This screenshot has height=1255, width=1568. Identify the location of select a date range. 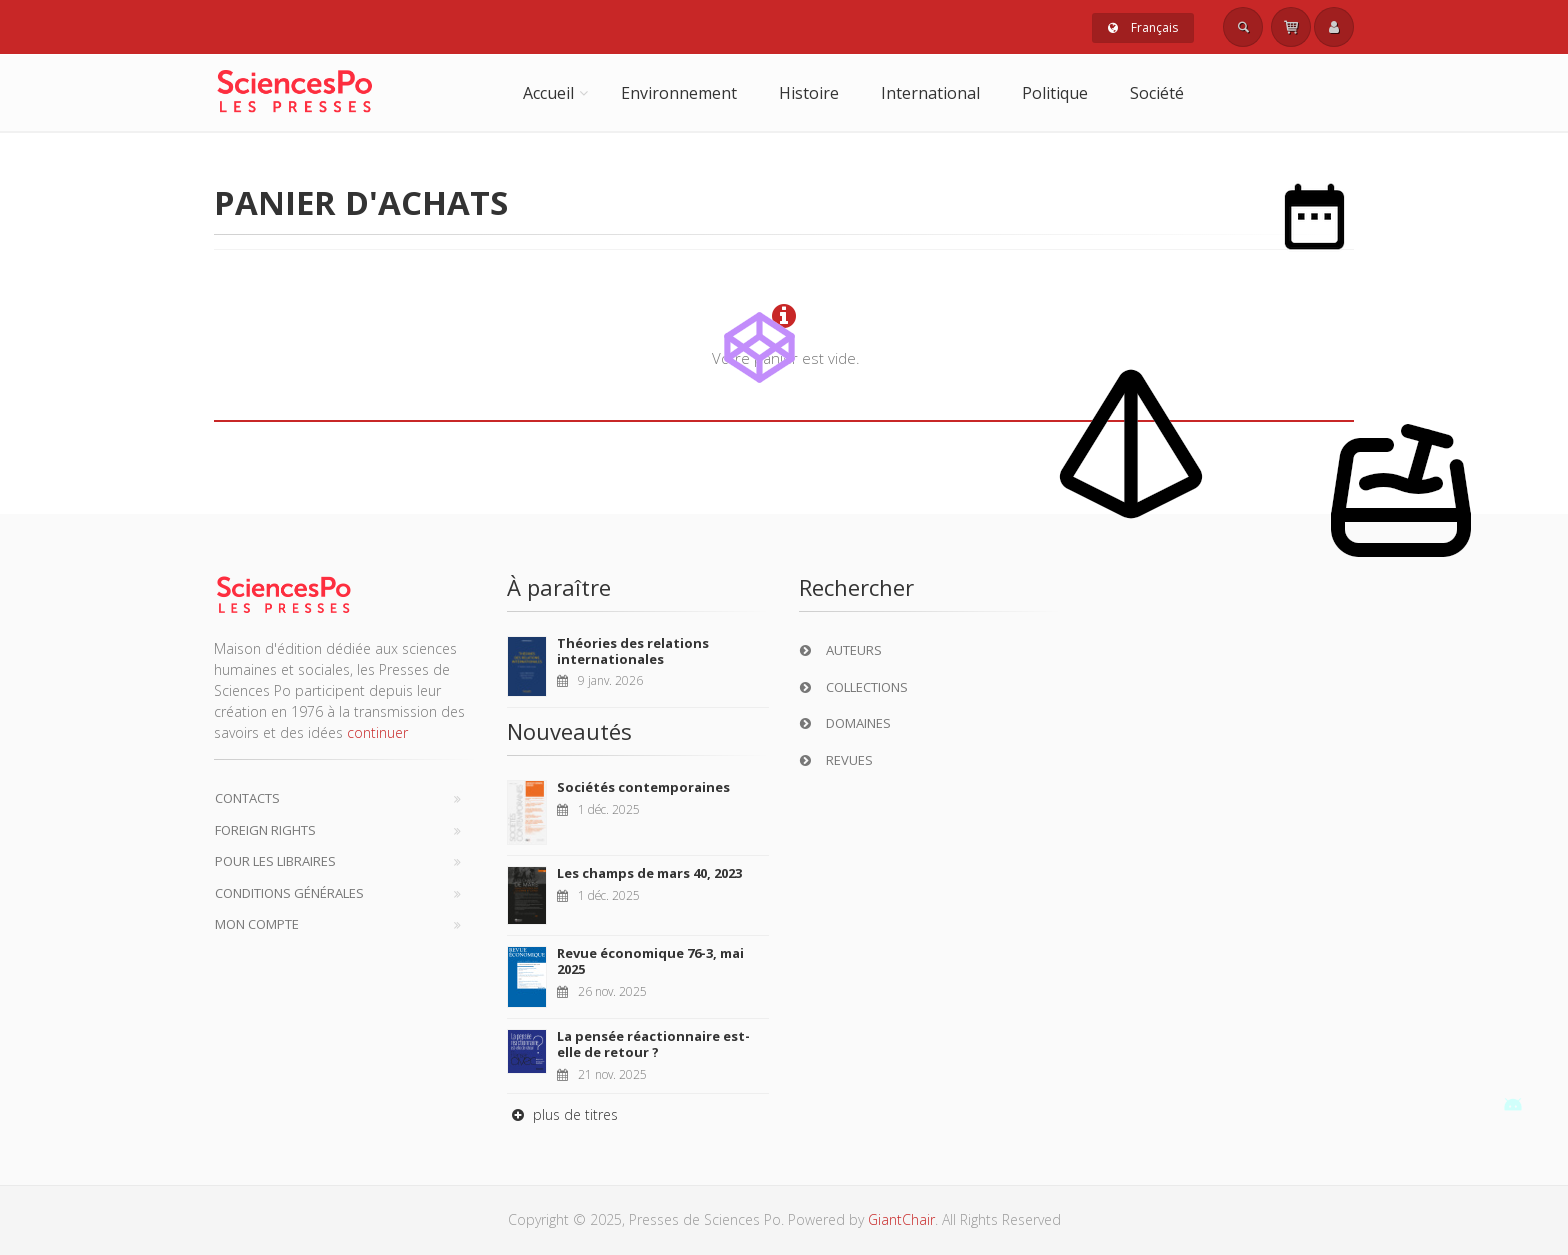
(1314, 216).